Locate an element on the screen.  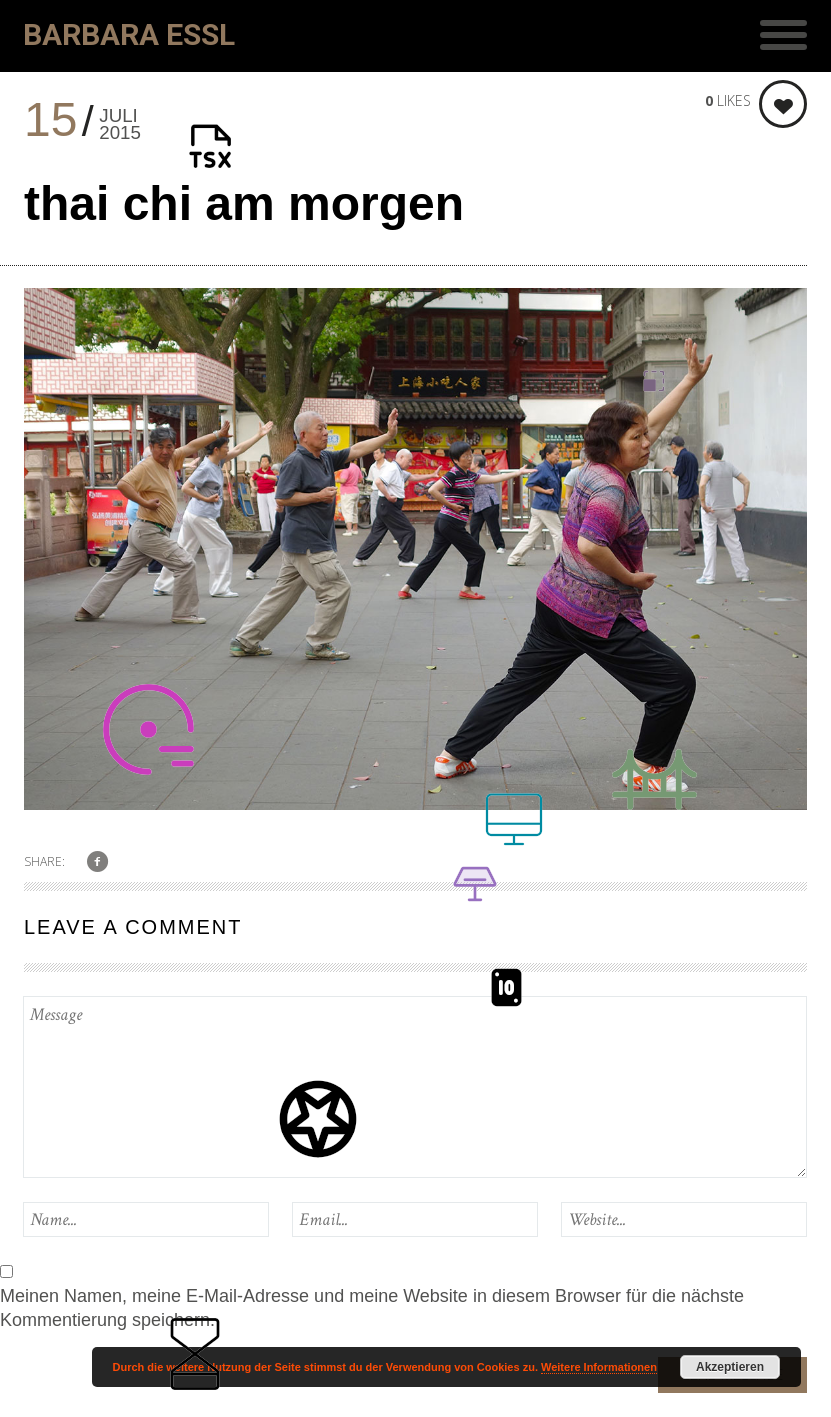
indicates time is running low is located at coordinates (195, 1354).